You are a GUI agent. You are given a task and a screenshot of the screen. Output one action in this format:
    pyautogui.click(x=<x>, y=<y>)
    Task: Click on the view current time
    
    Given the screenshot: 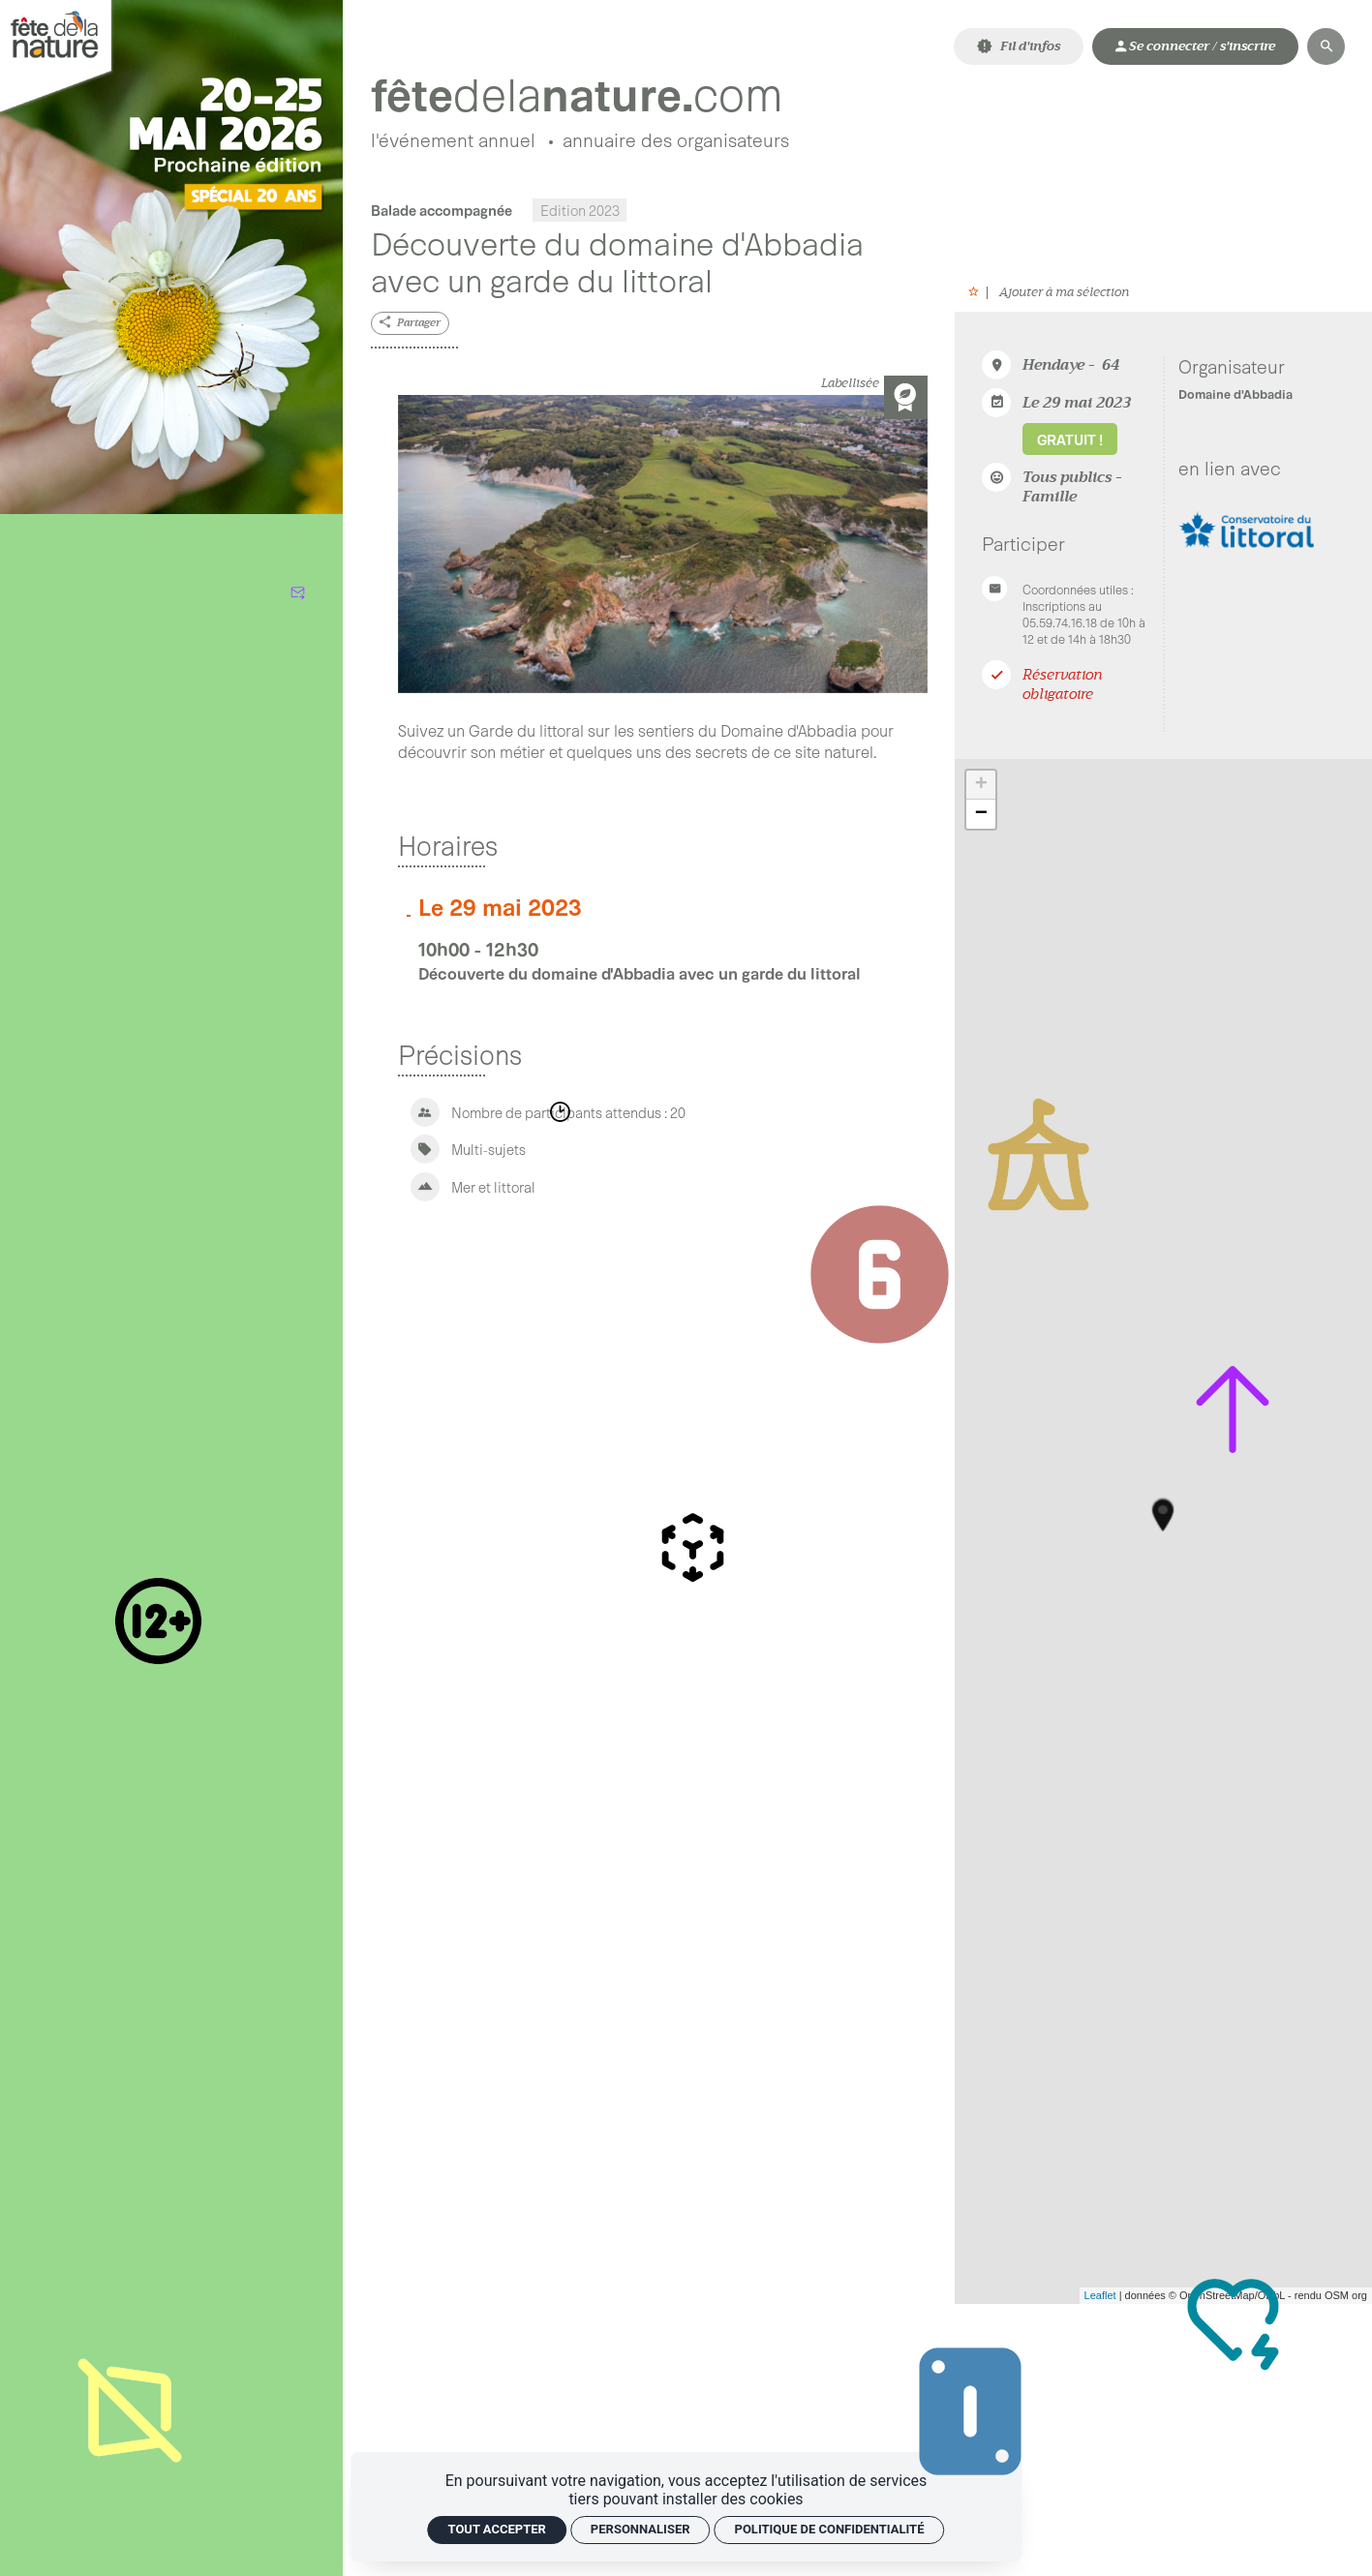 What is the action you would take?
    pyautogui.click(x=560, y=1111)
    